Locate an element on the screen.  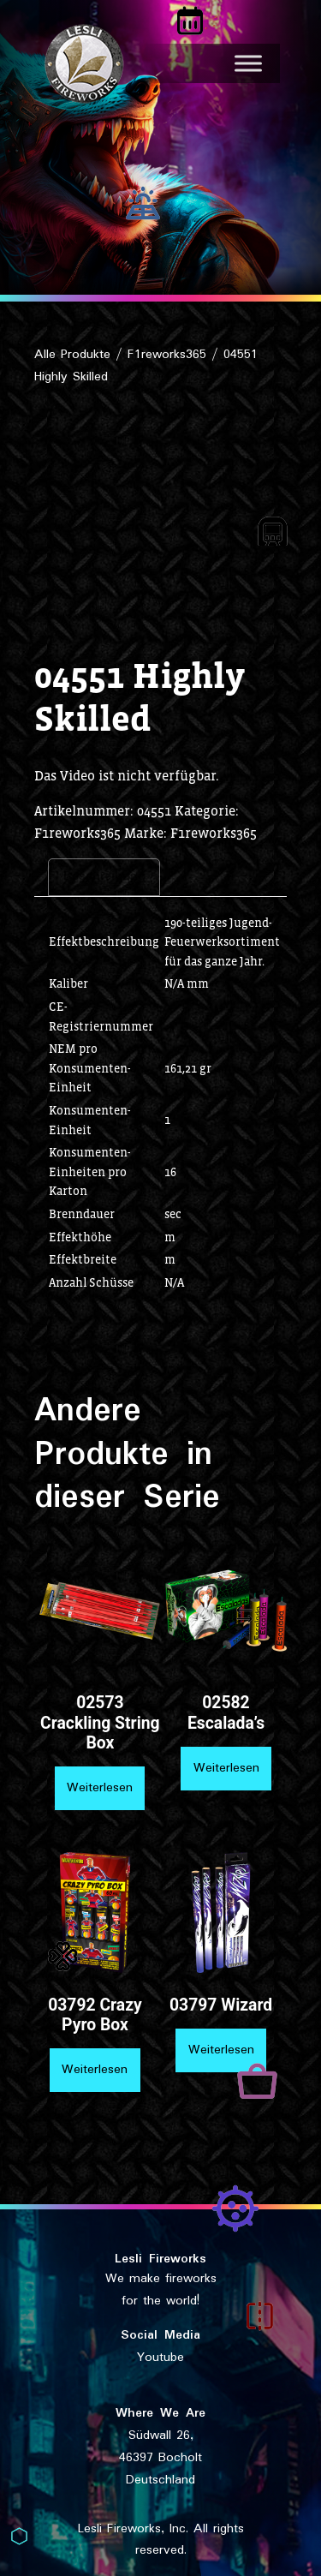
swap or exchange items is located at coordinates (244, 1614).